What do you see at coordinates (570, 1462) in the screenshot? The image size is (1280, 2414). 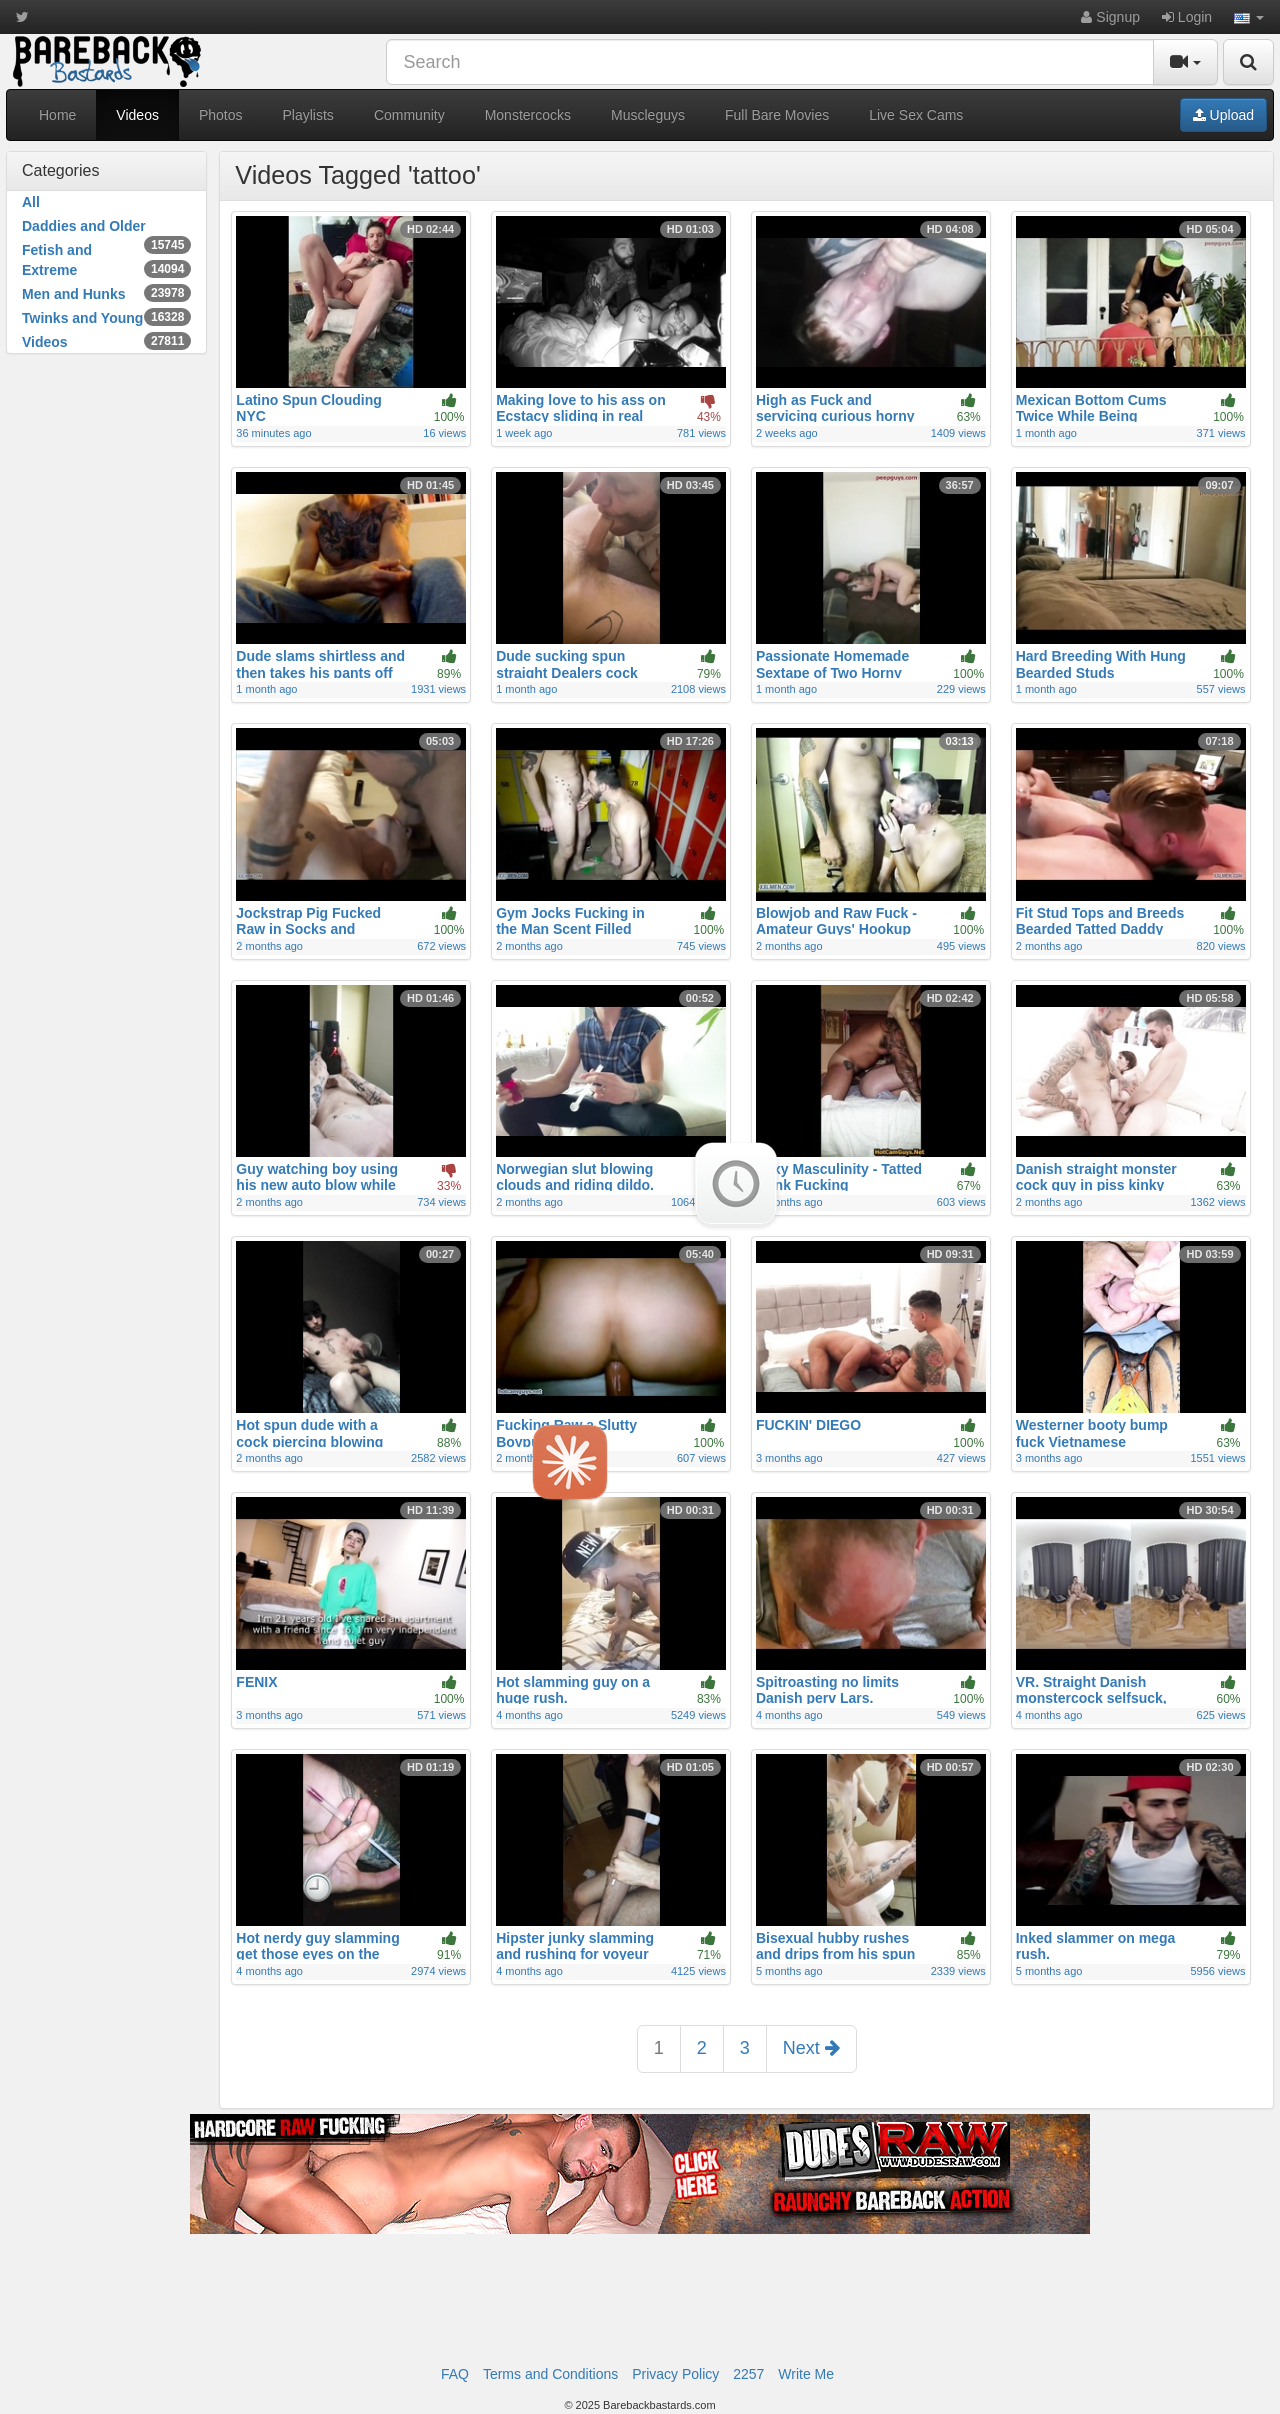 I see `open the Claude AI assistant app` at bounding box center [570, 1462].